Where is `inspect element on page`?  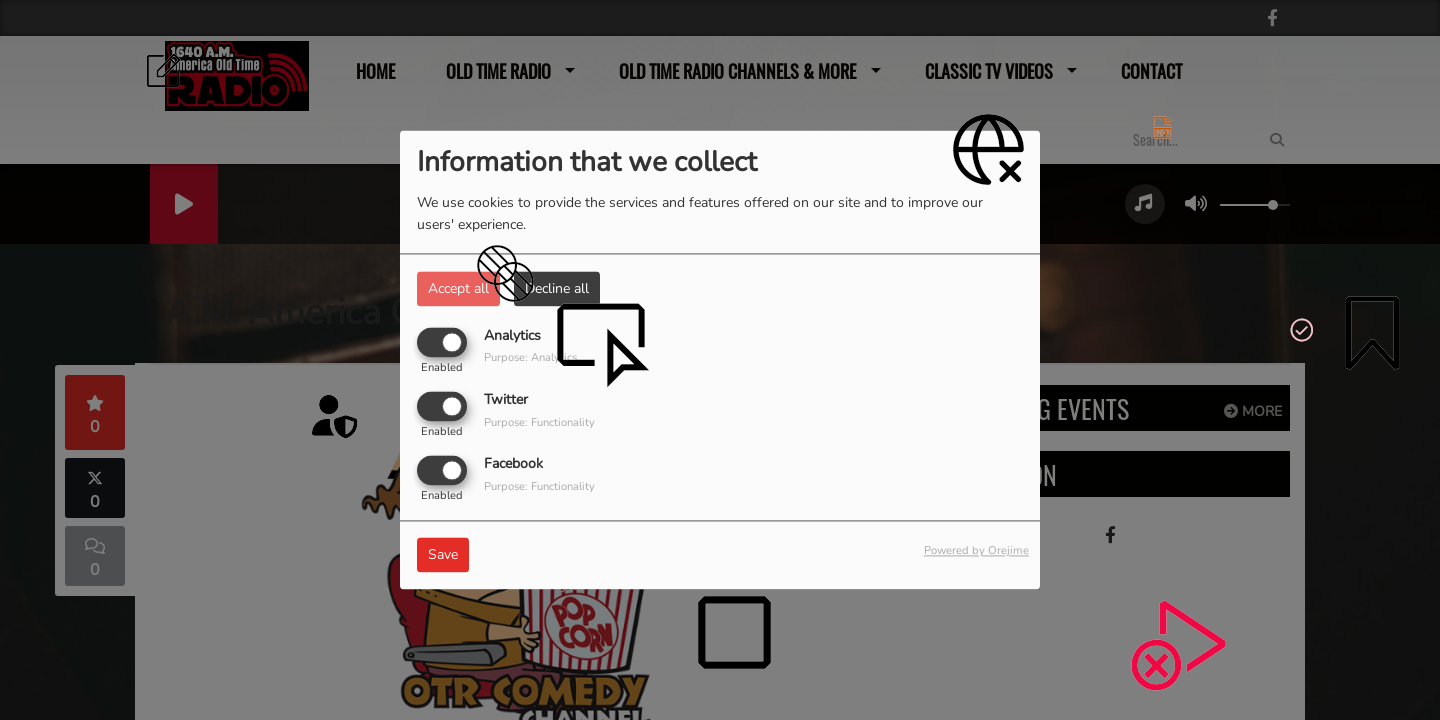
inspect element on page is located at coordinates (601, 341).